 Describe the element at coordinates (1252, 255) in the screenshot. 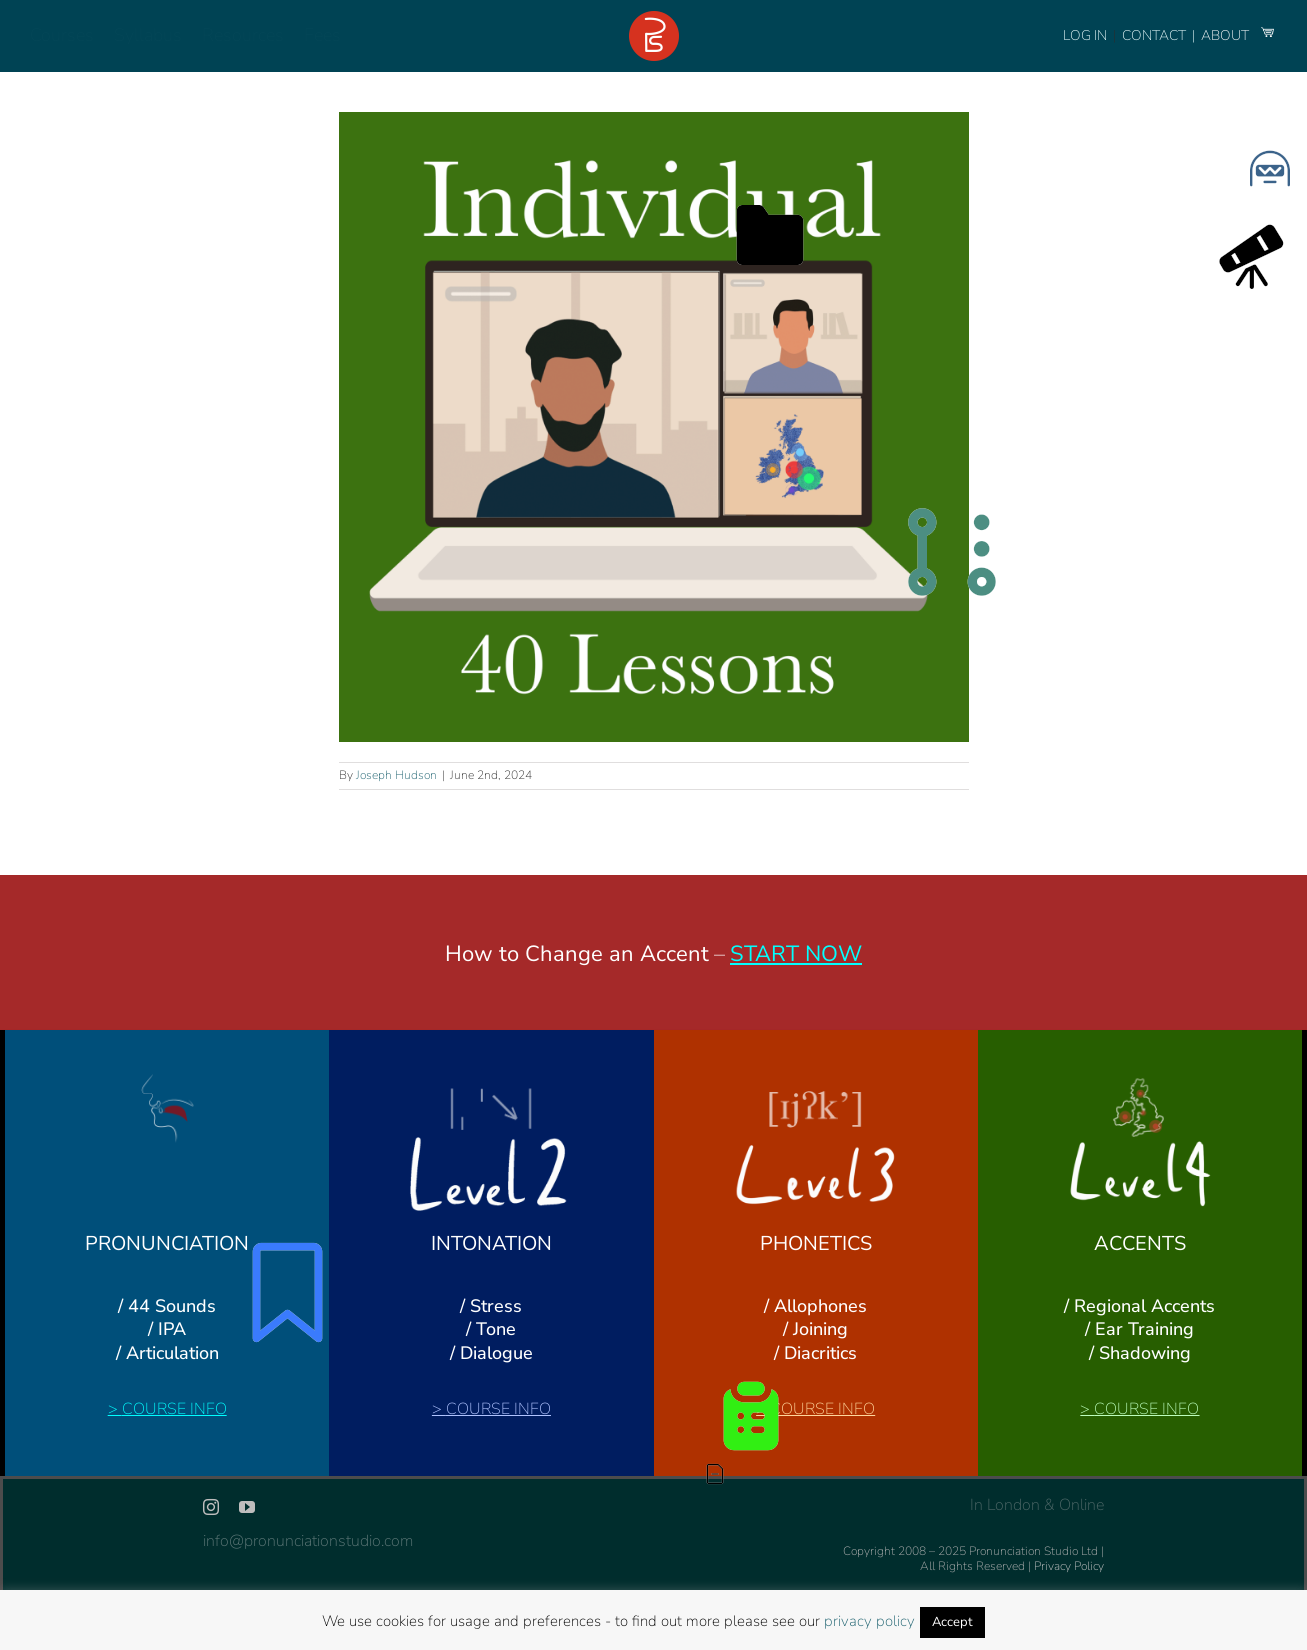

I see `explore or discover new content` at that location.